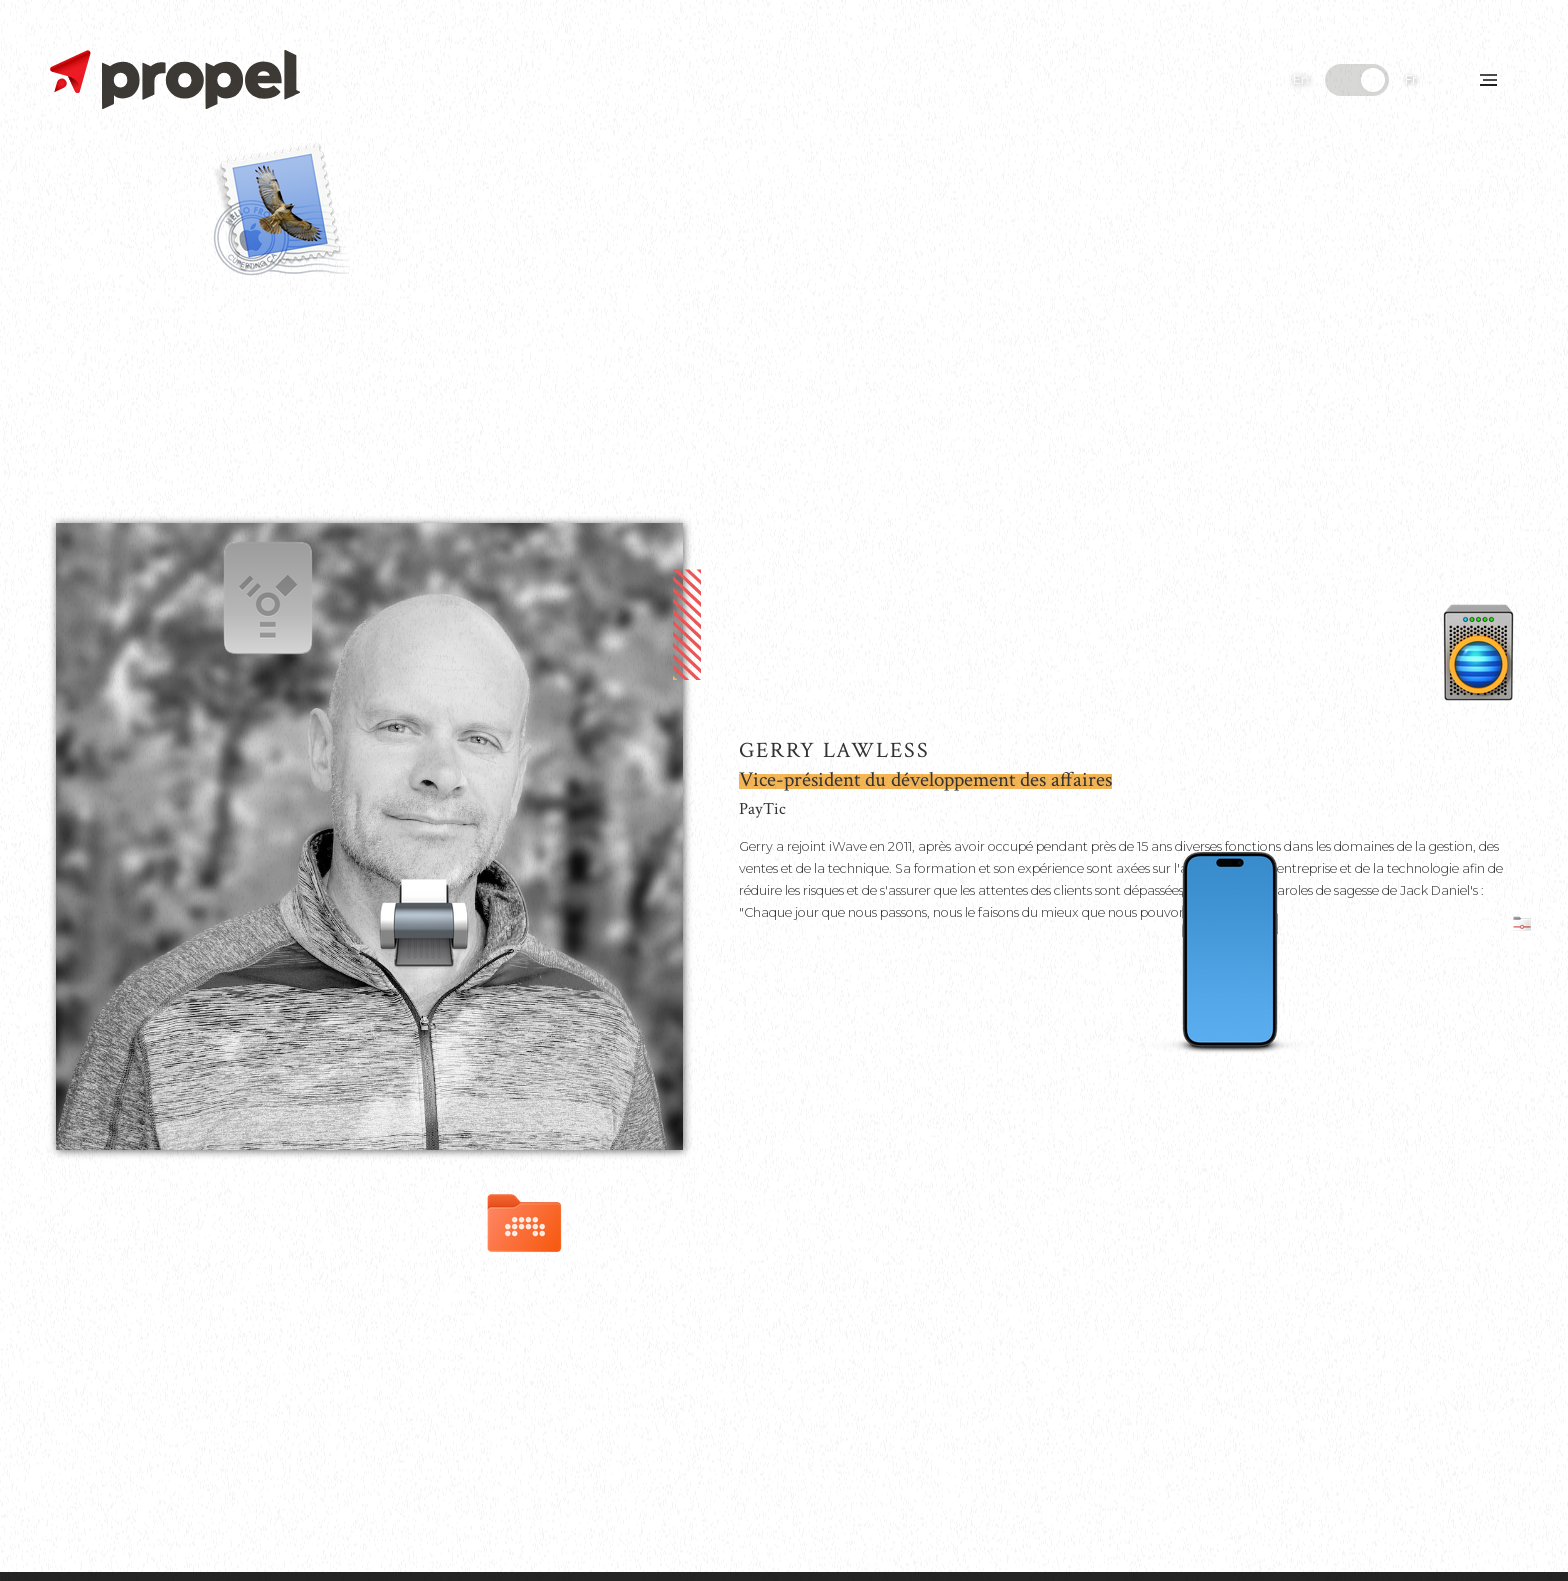  What do you see at coordinates (1522, 924) in the screenshot?
I see `open pokémon premier ball themed folder` at bounding box center [1522, 924].